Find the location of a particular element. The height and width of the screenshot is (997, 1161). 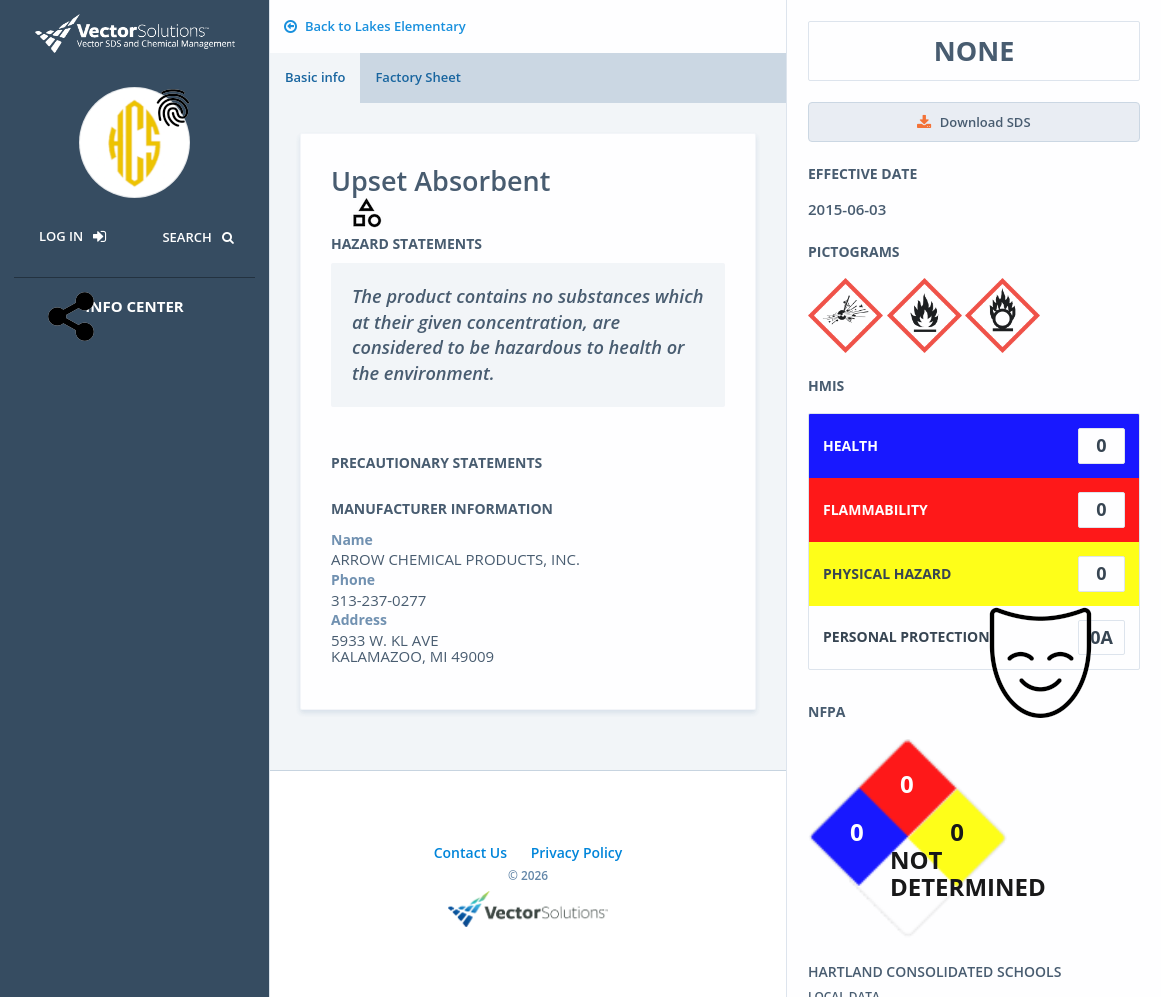

authenticate with fingerprint is located at coordinates (173, 108).